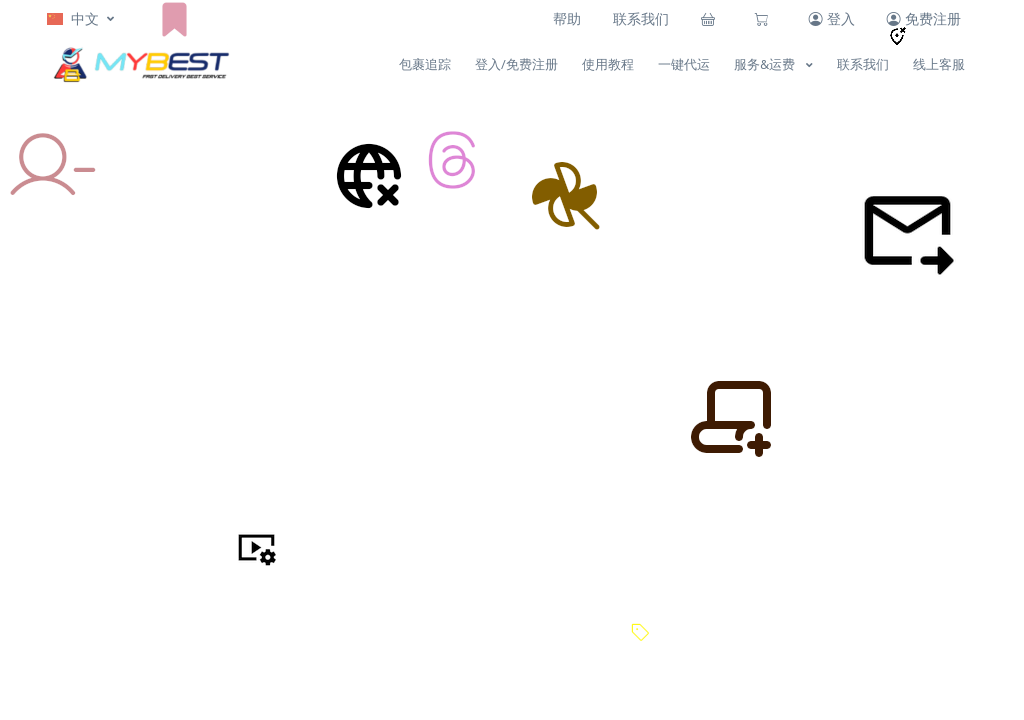 The width and height of the screenshot is (1024, 720). Describe the element at coordinates (369, 176) in the screenshot. I see `disconnect from the internet` at that location.